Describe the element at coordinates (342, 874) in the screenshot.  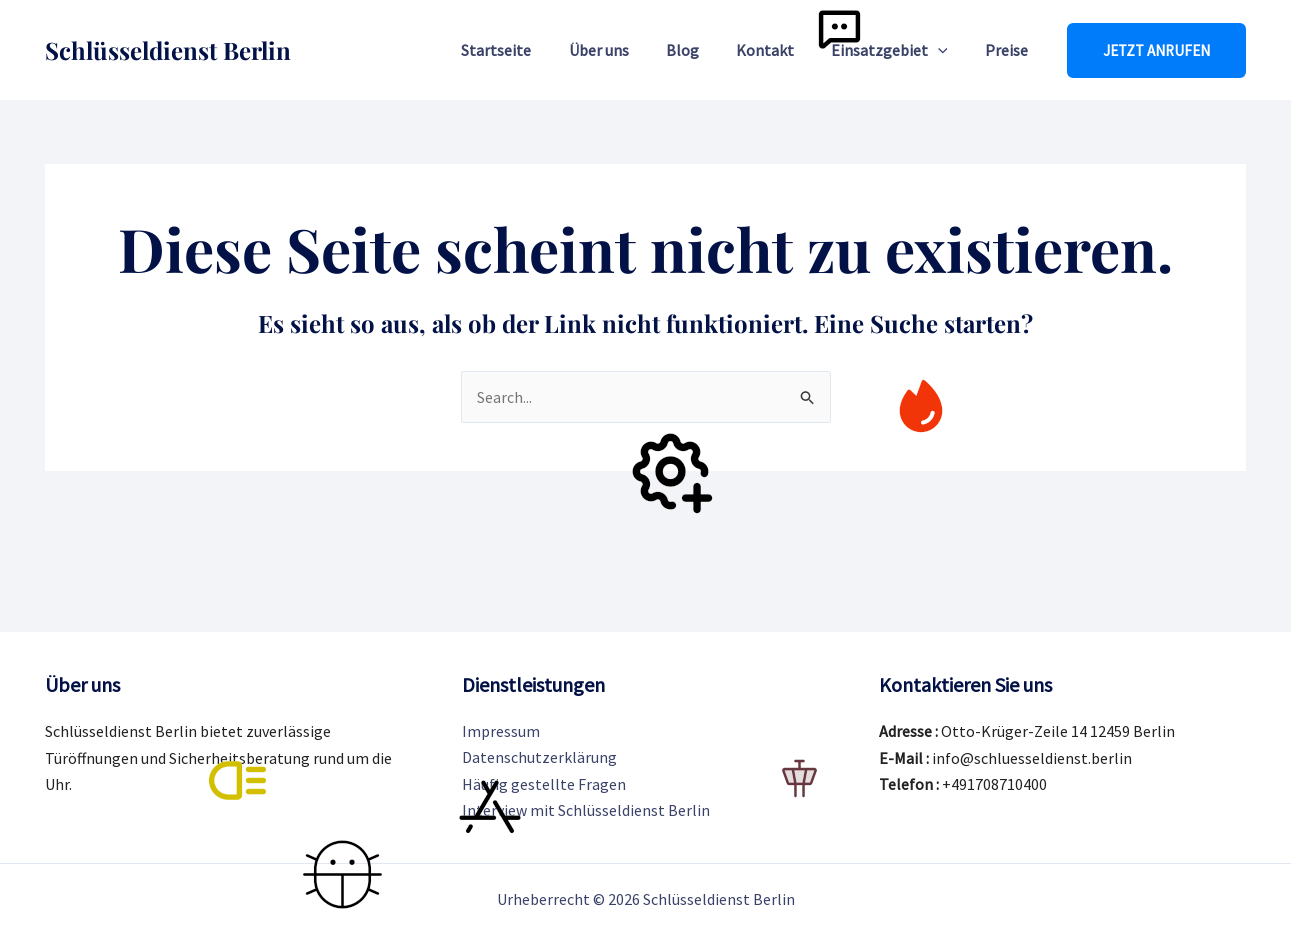
I see `report a bug or issue` at that location.